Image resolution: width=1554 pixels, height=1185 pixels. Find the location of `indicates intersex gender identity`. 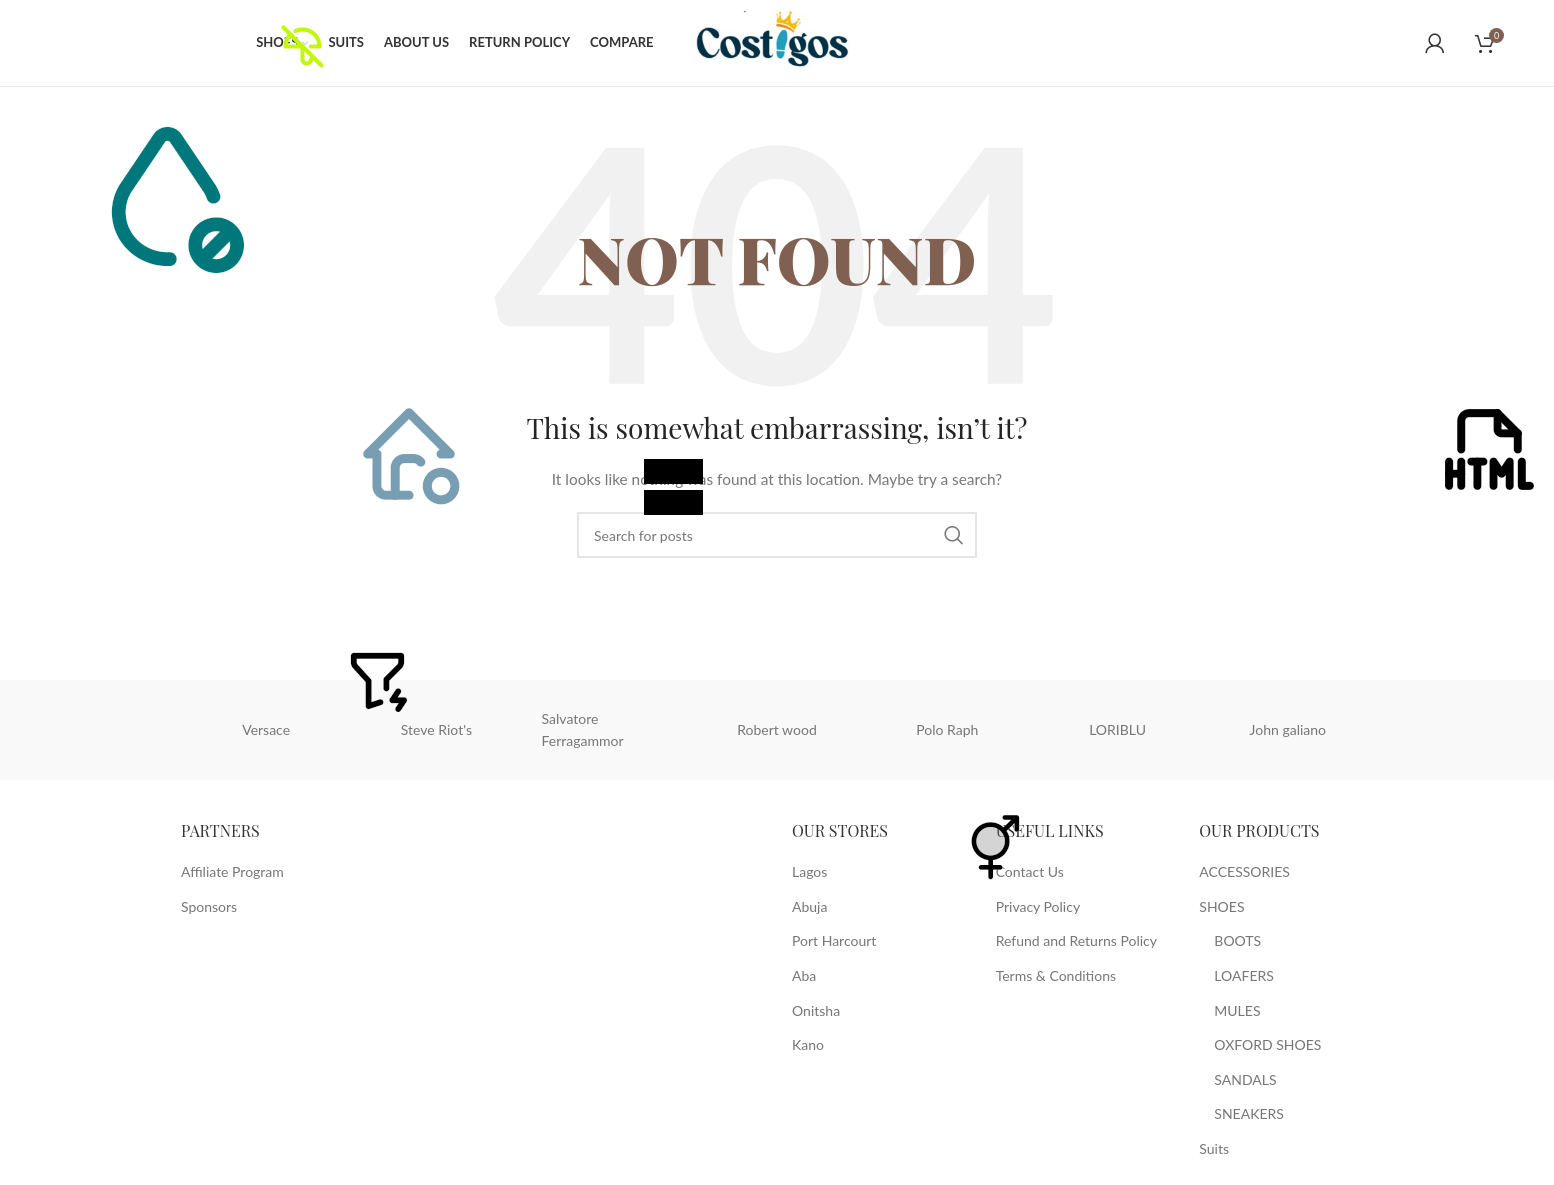

indicates intersex gender identity is located at coordinates (993, 846).